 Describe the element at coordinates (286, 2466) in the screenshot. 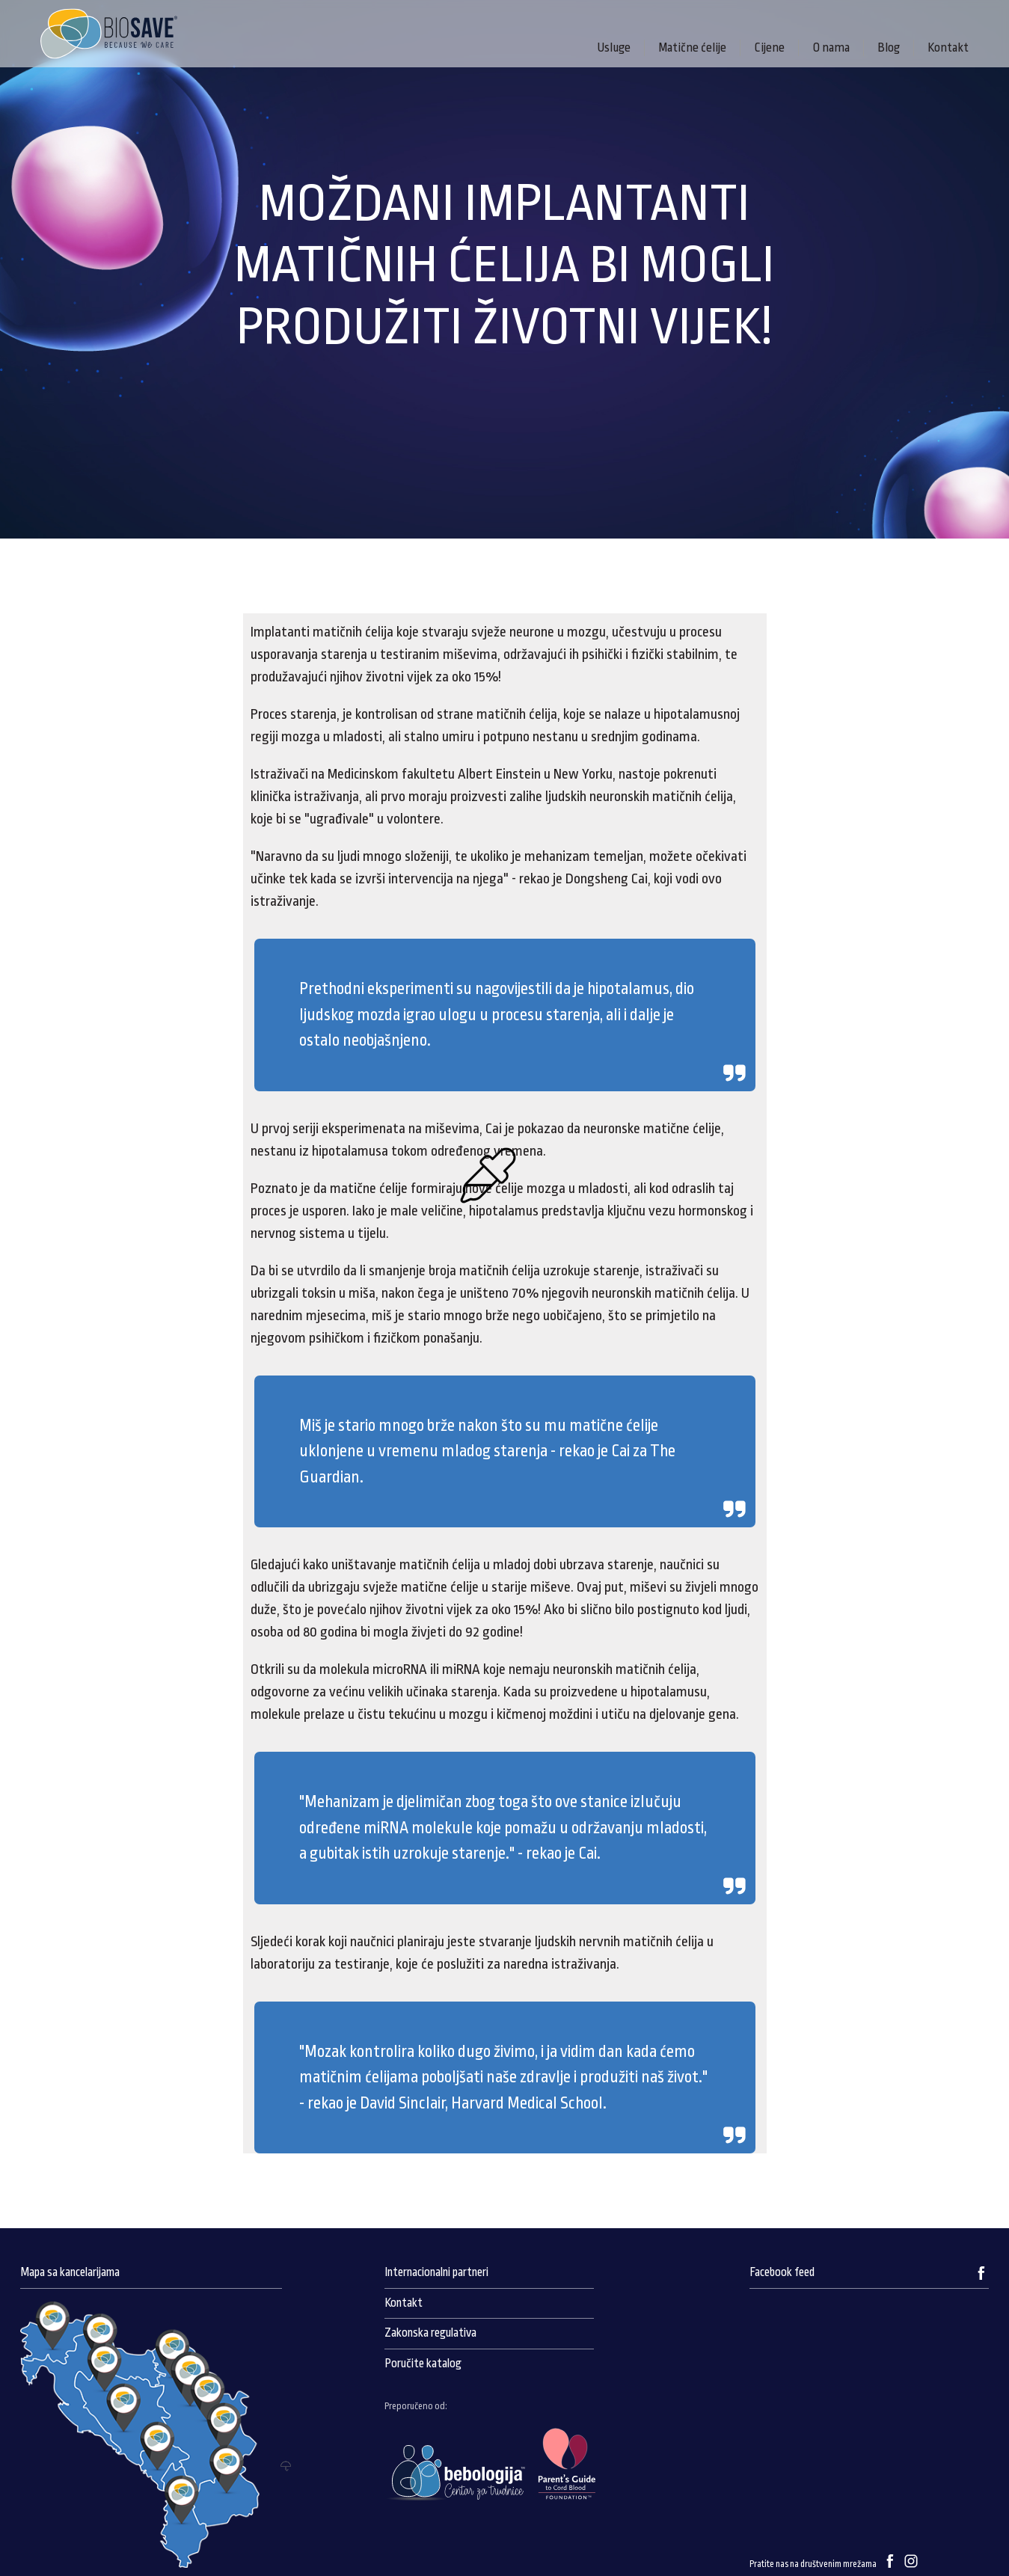

I see `indicates weather protection or rain forecast` at that location.